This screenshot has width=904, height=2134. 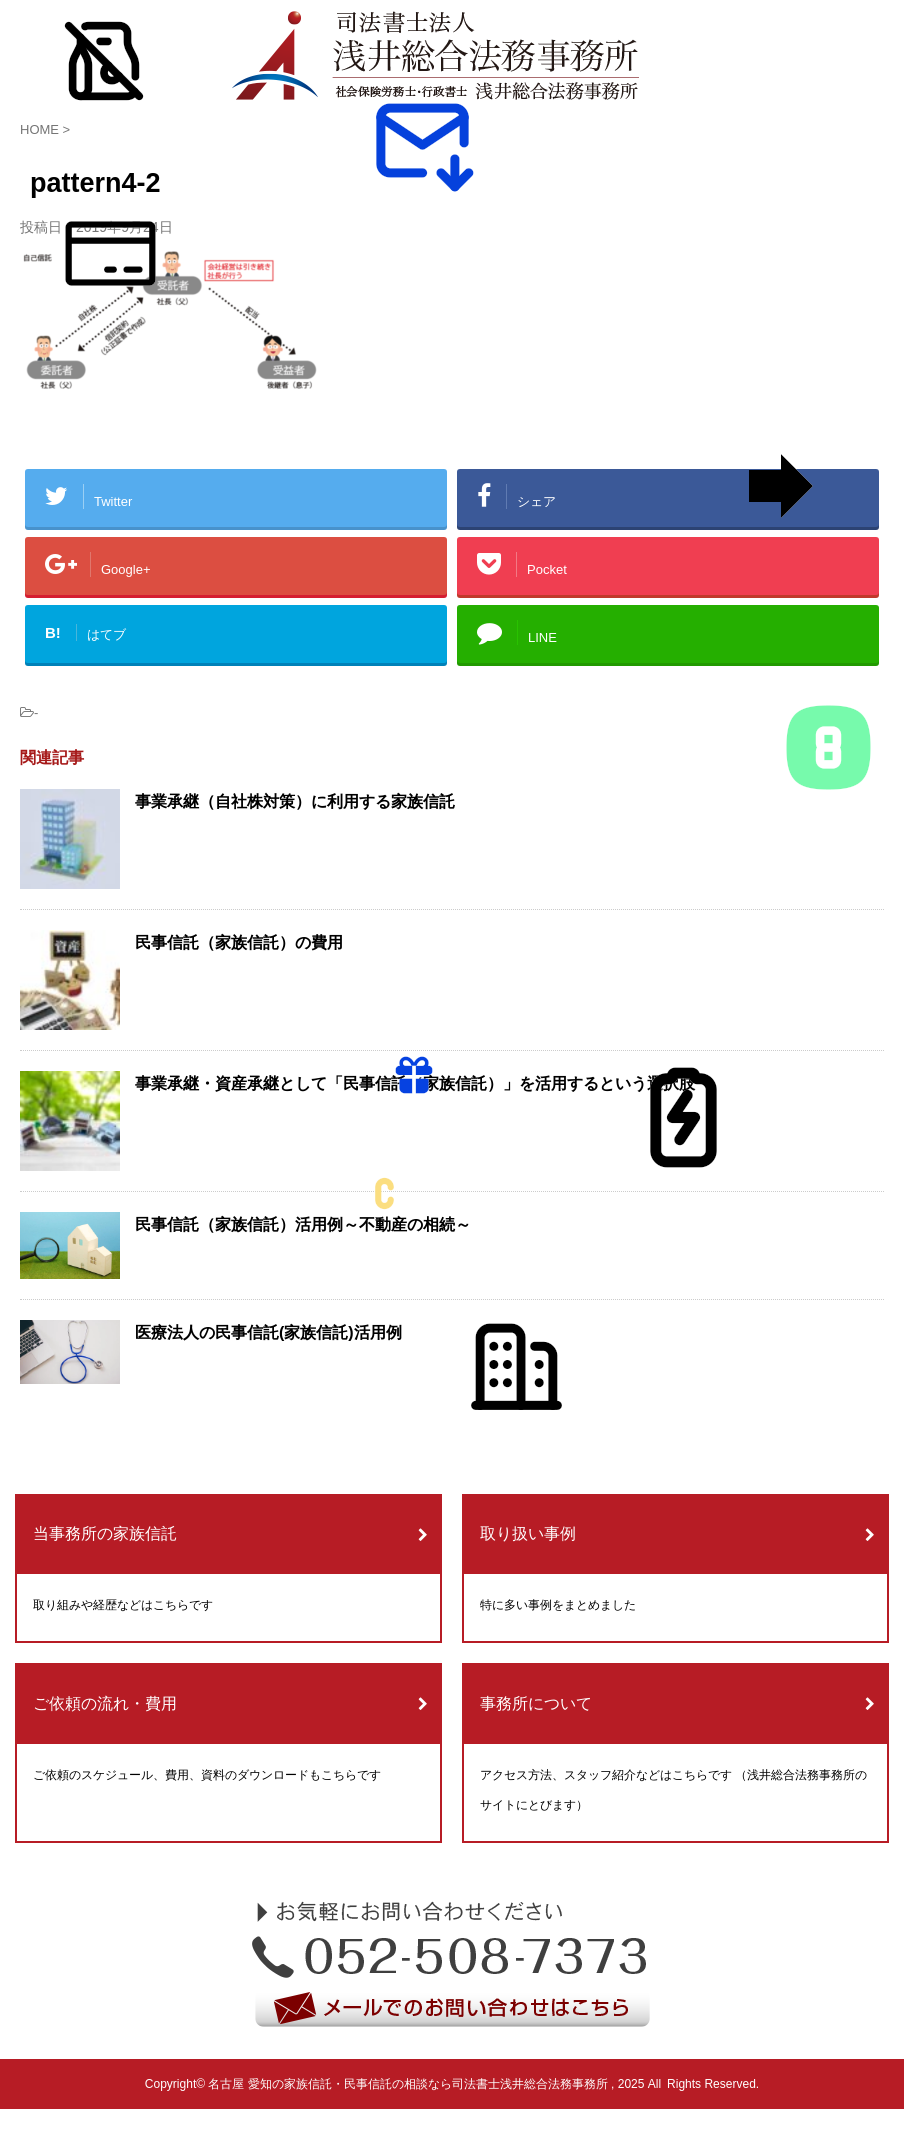 I want to click on download email or message, so click(x=422, y=140).